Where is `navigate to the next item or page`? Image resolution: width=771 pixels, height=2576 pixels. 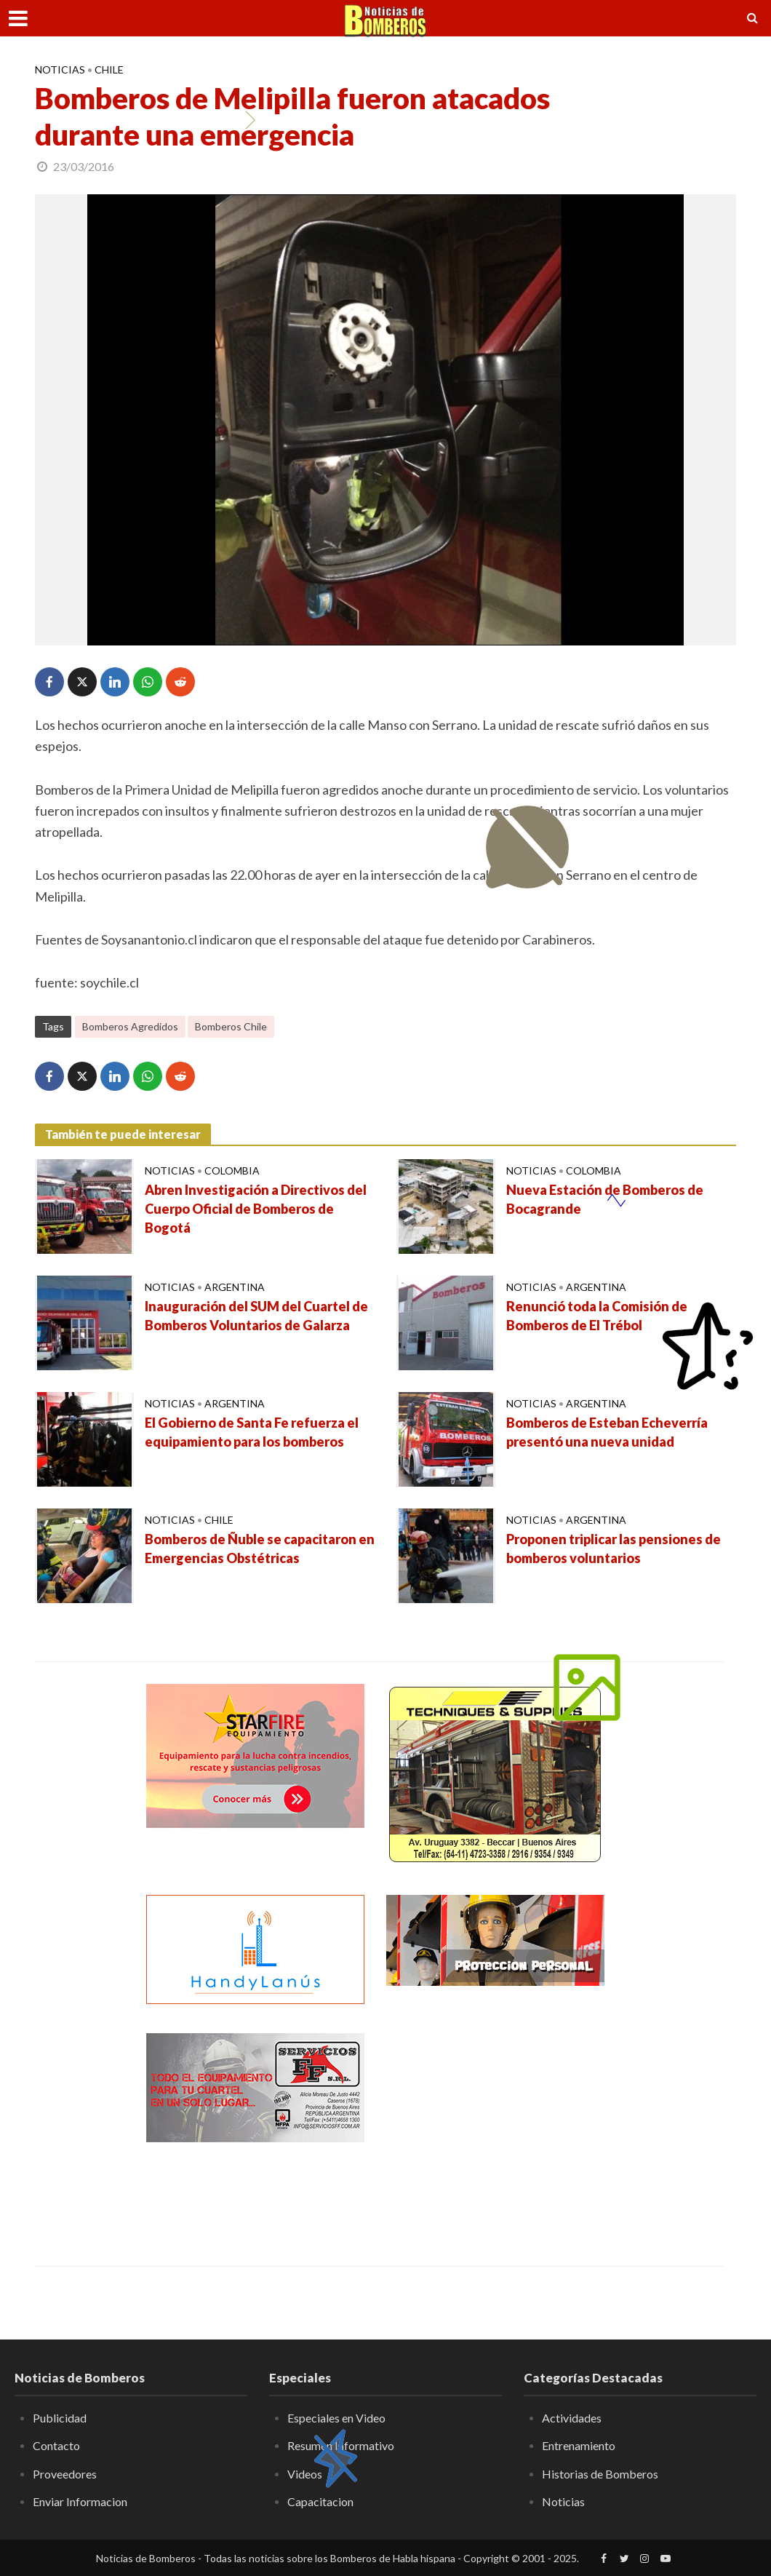
navigate to the next item or page is located at coordinates (249, 120).